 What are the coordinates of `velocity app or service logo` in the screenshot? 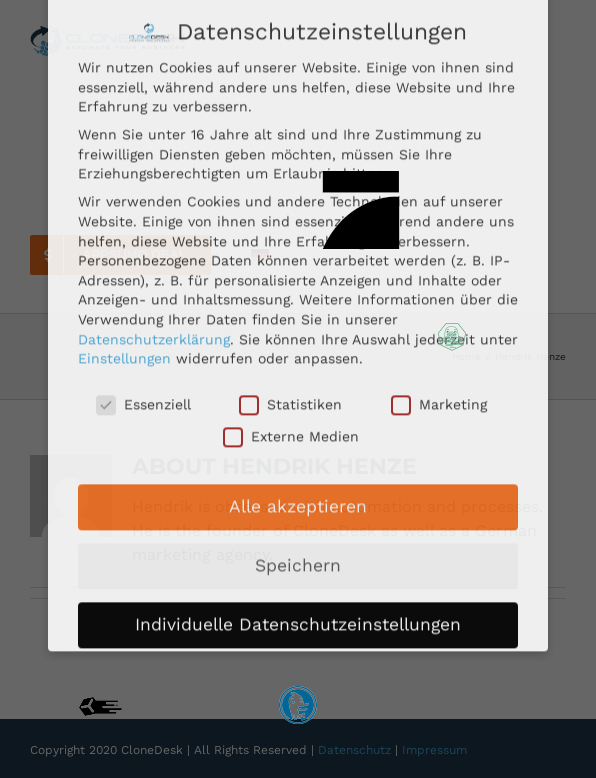 It's located at (100, 706).